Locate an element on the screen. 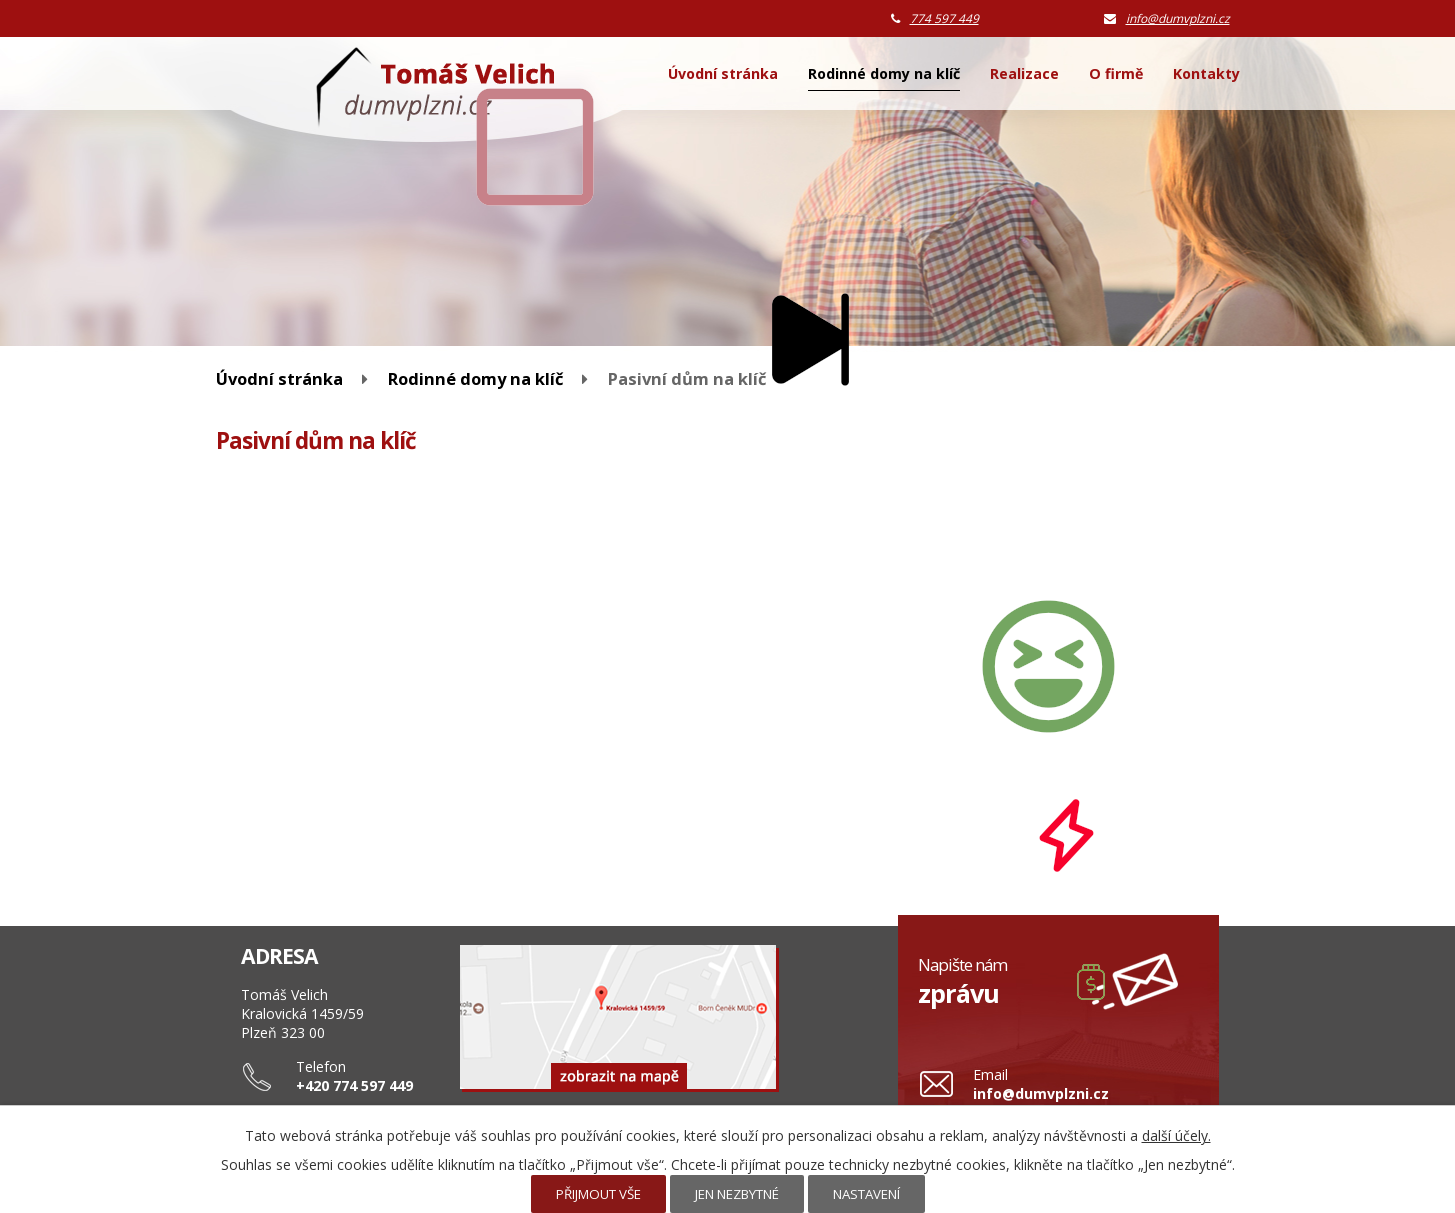 The width and height of the screenshot is (1455, 1213). indicates fast or instant action is located at coordinates (1066, 835).